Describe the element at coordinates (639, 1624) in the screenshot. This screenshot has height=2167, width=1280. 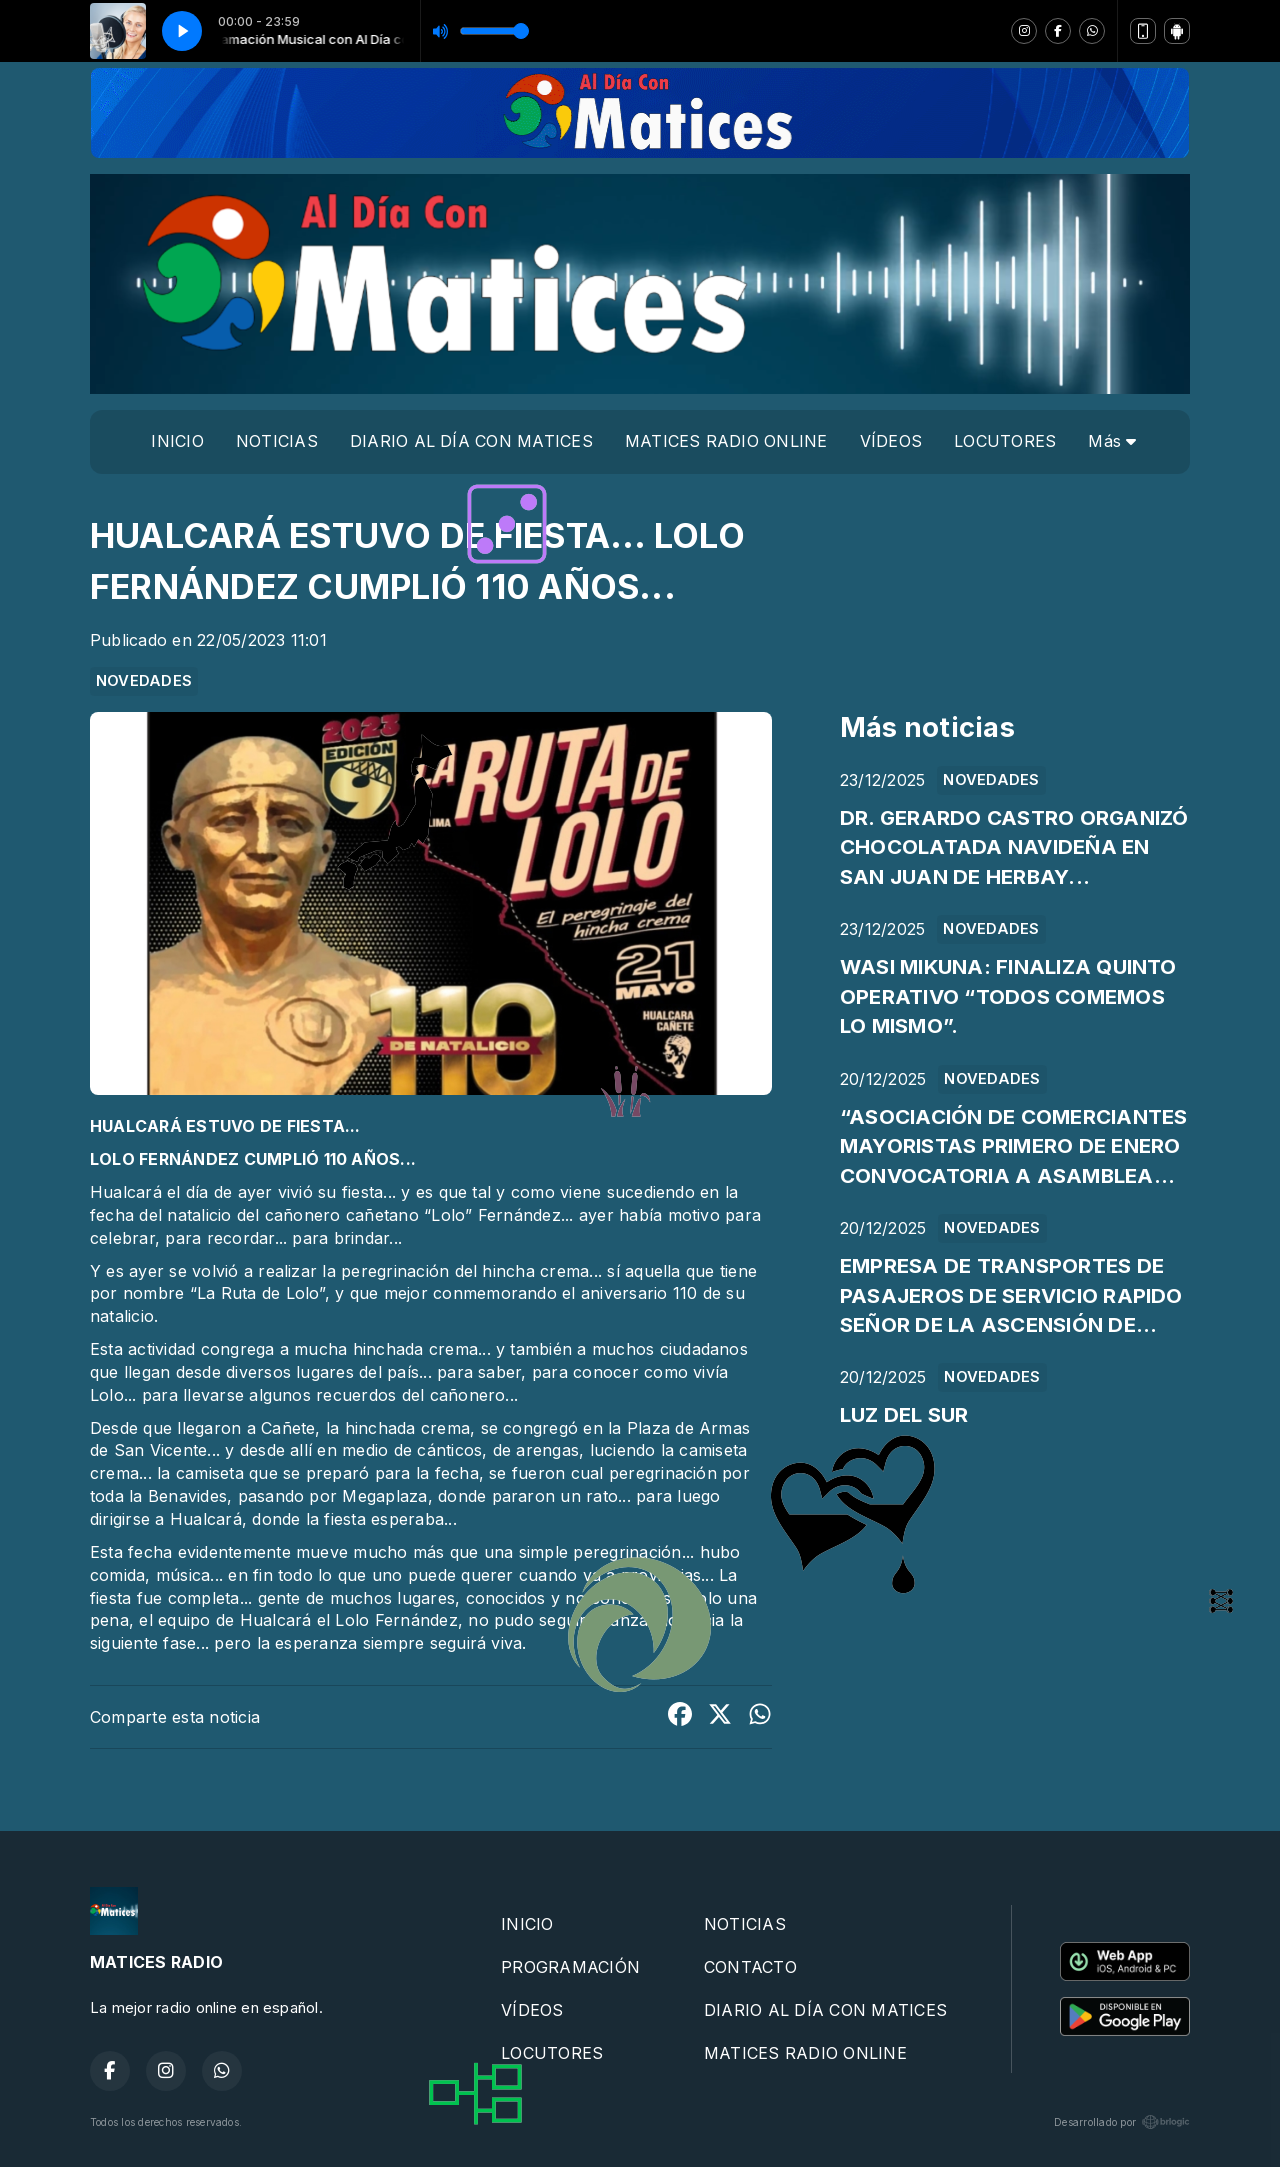
I see `indicates cloud sync or data synchronization in progress` at that location.